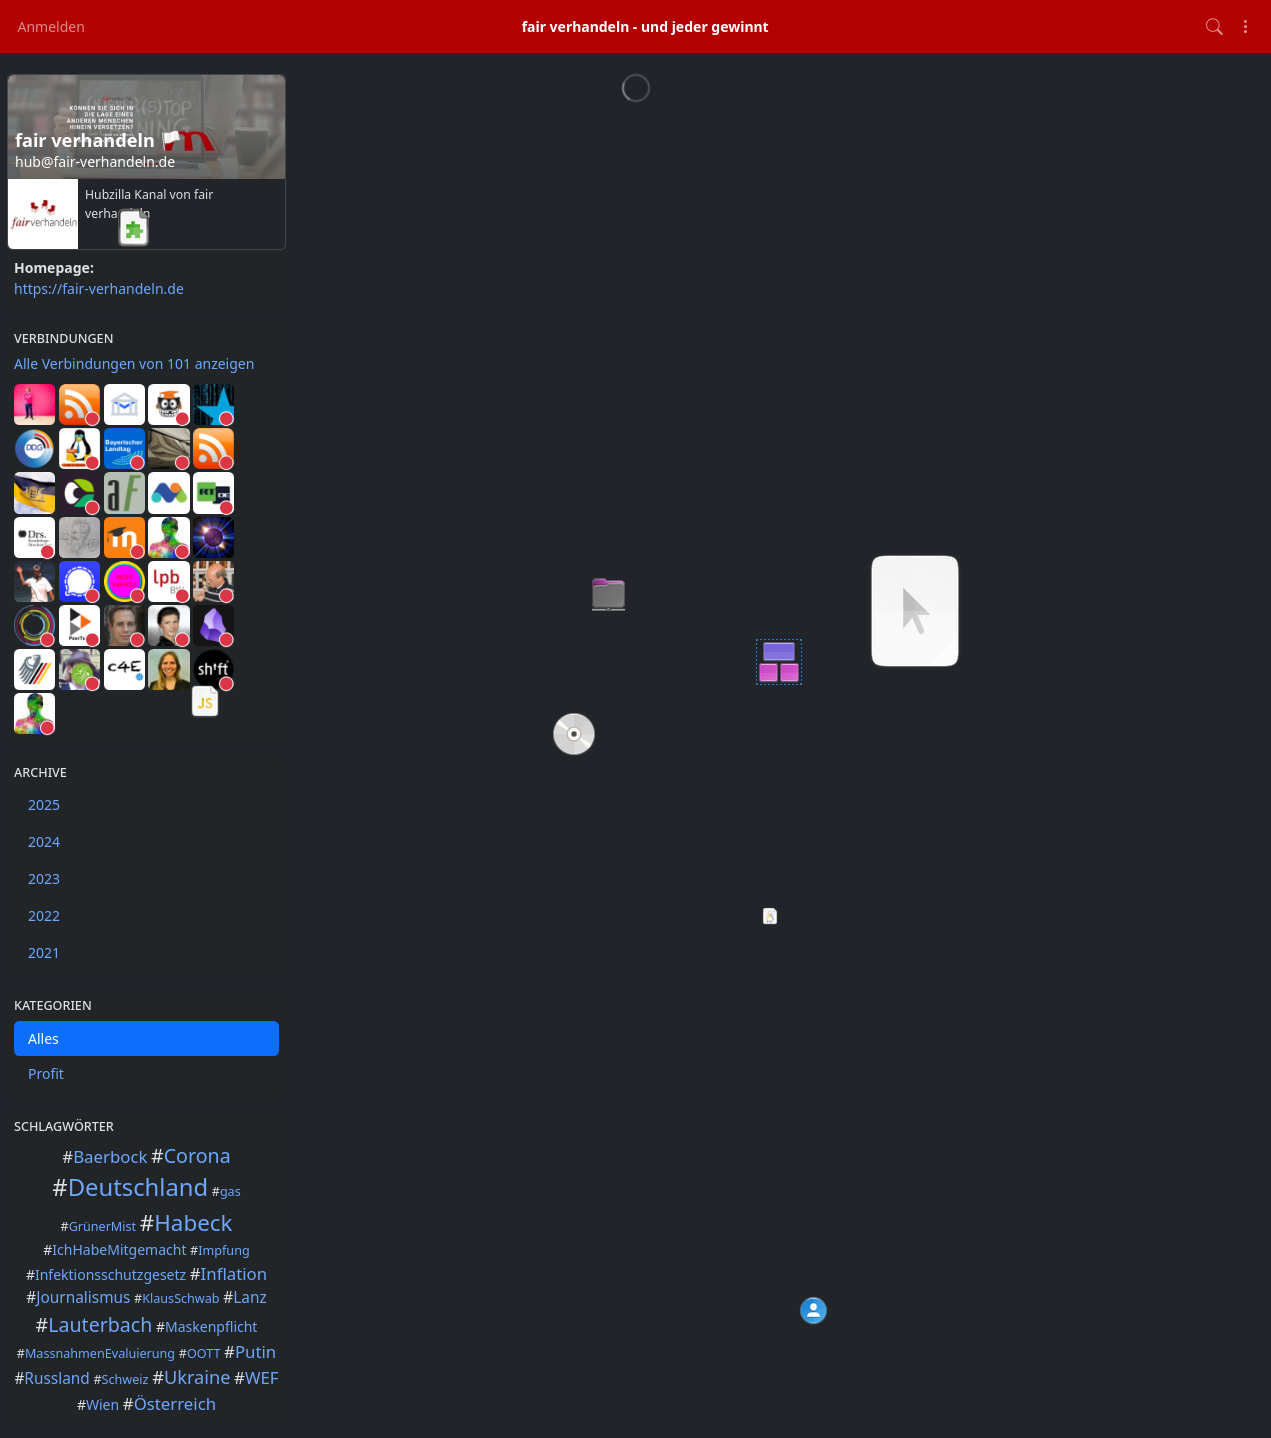  I want to click on openoffice extension file type indicator, so click(133, 227).